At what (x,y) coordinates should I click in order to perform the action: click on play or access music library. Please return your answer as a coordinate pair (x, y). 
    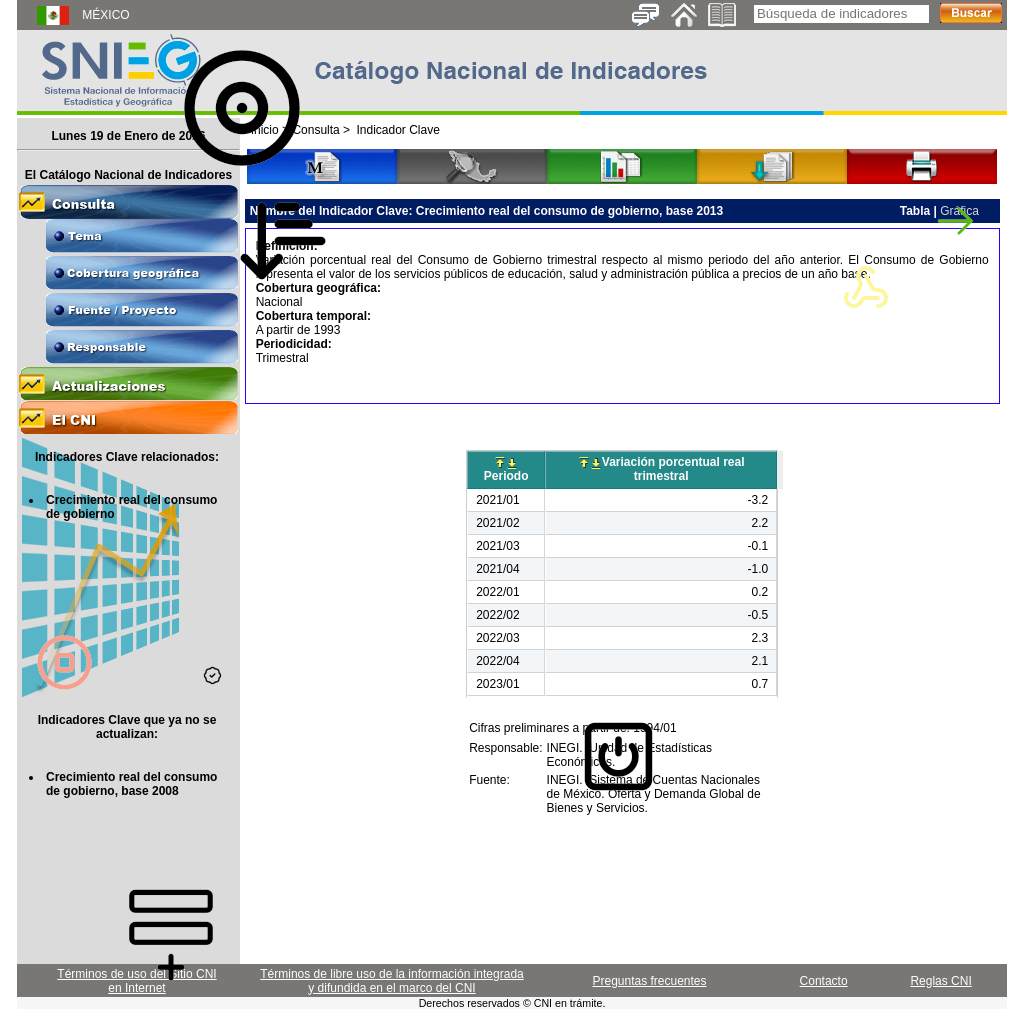
    Looking at the image, I should click on (242, 108).